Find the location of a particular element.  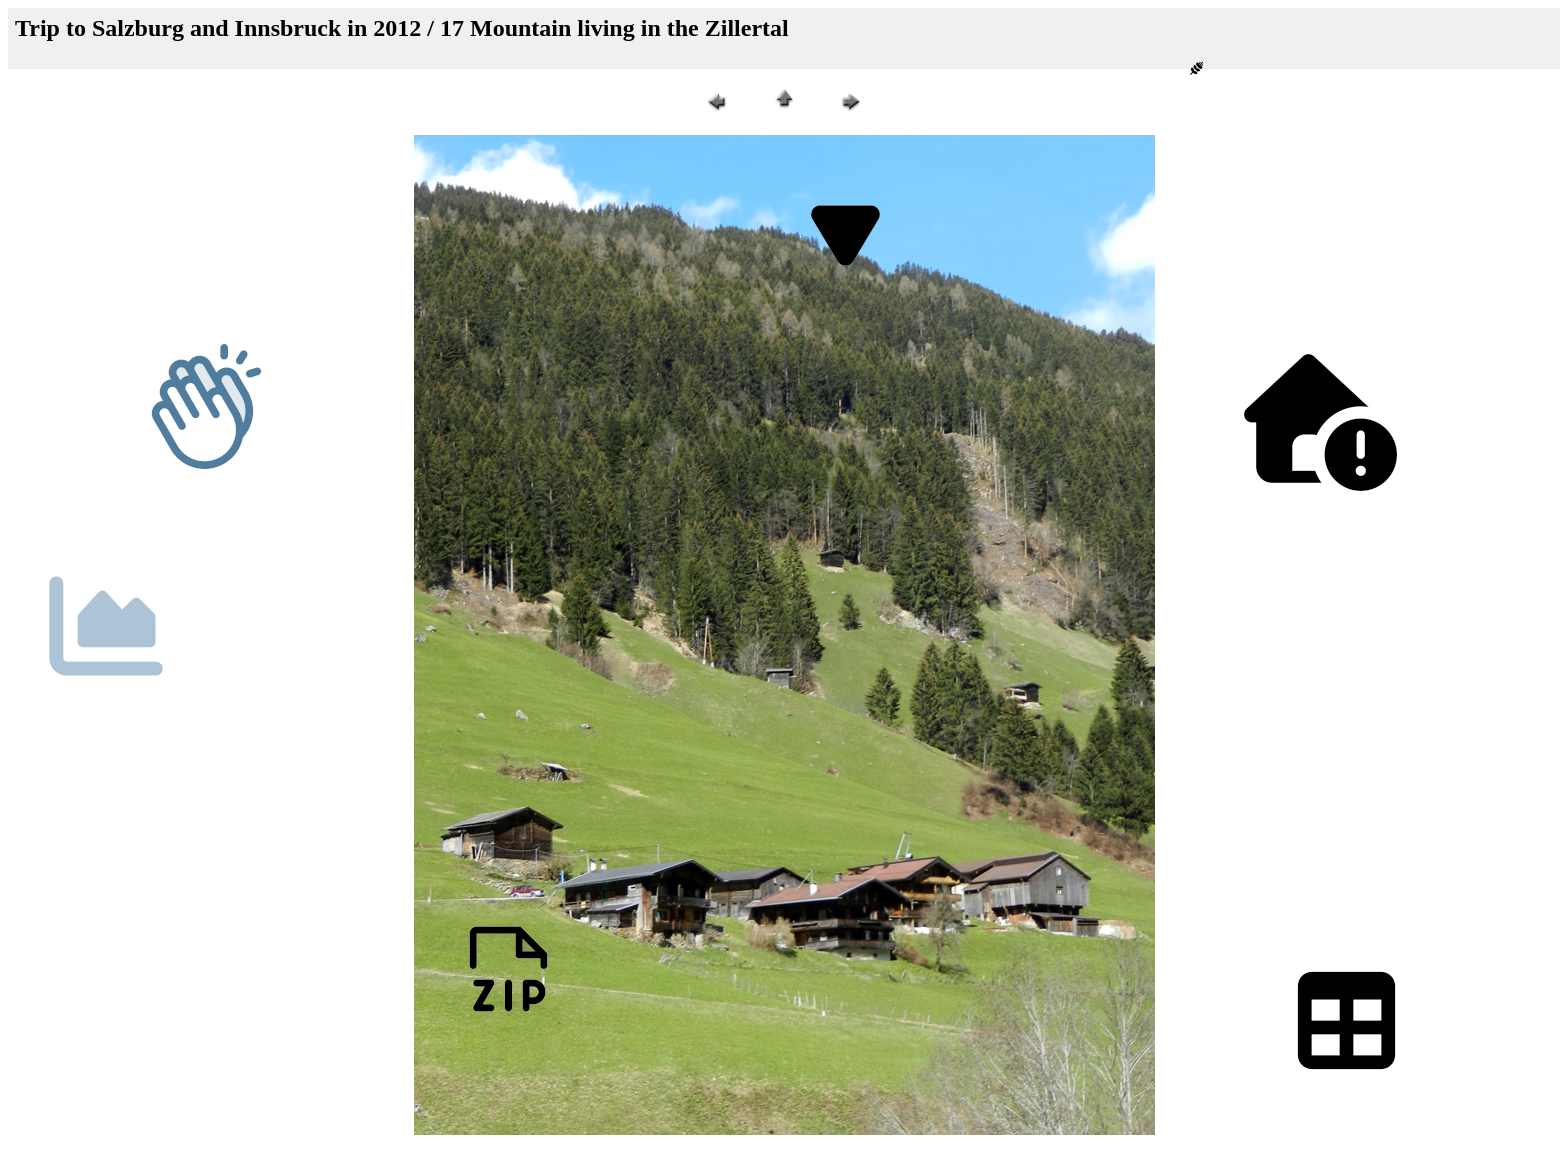

view data in table format is located at coordinates (1346, 1020).